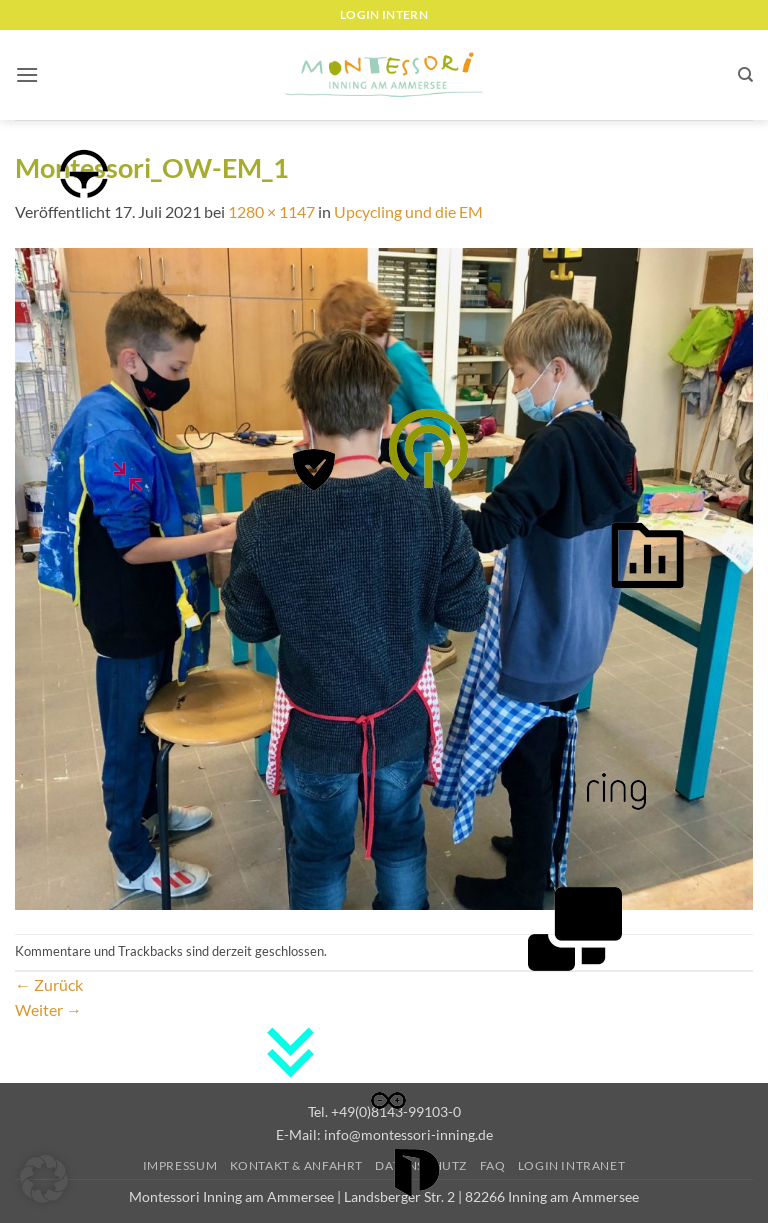 This screenshot has height=1223, width=768. Describe the element at coordinates (127, 476) in the screenshot. I see `collapse or minimize an expanded view` at that location.